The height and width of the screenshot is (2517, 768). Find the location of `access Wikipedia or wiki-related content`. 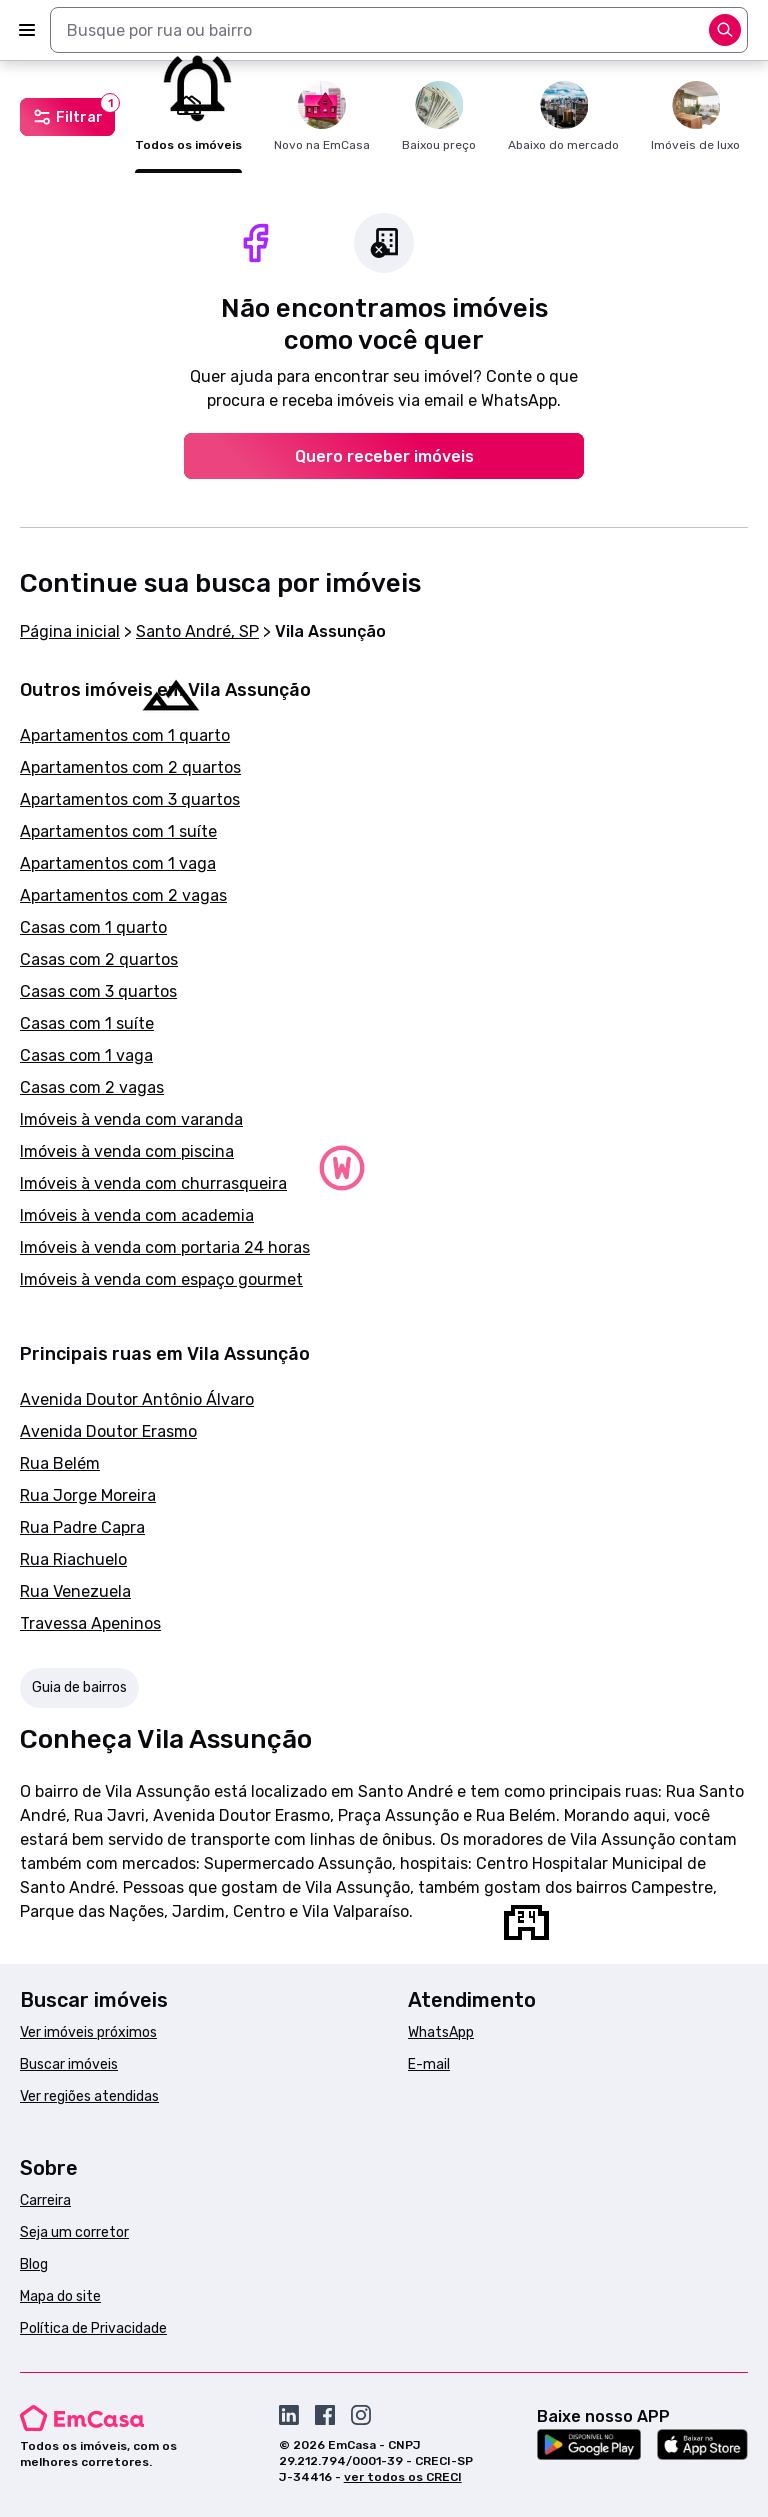

access Wikipedia or wiki-related content is located at coordinates (342, 1168).